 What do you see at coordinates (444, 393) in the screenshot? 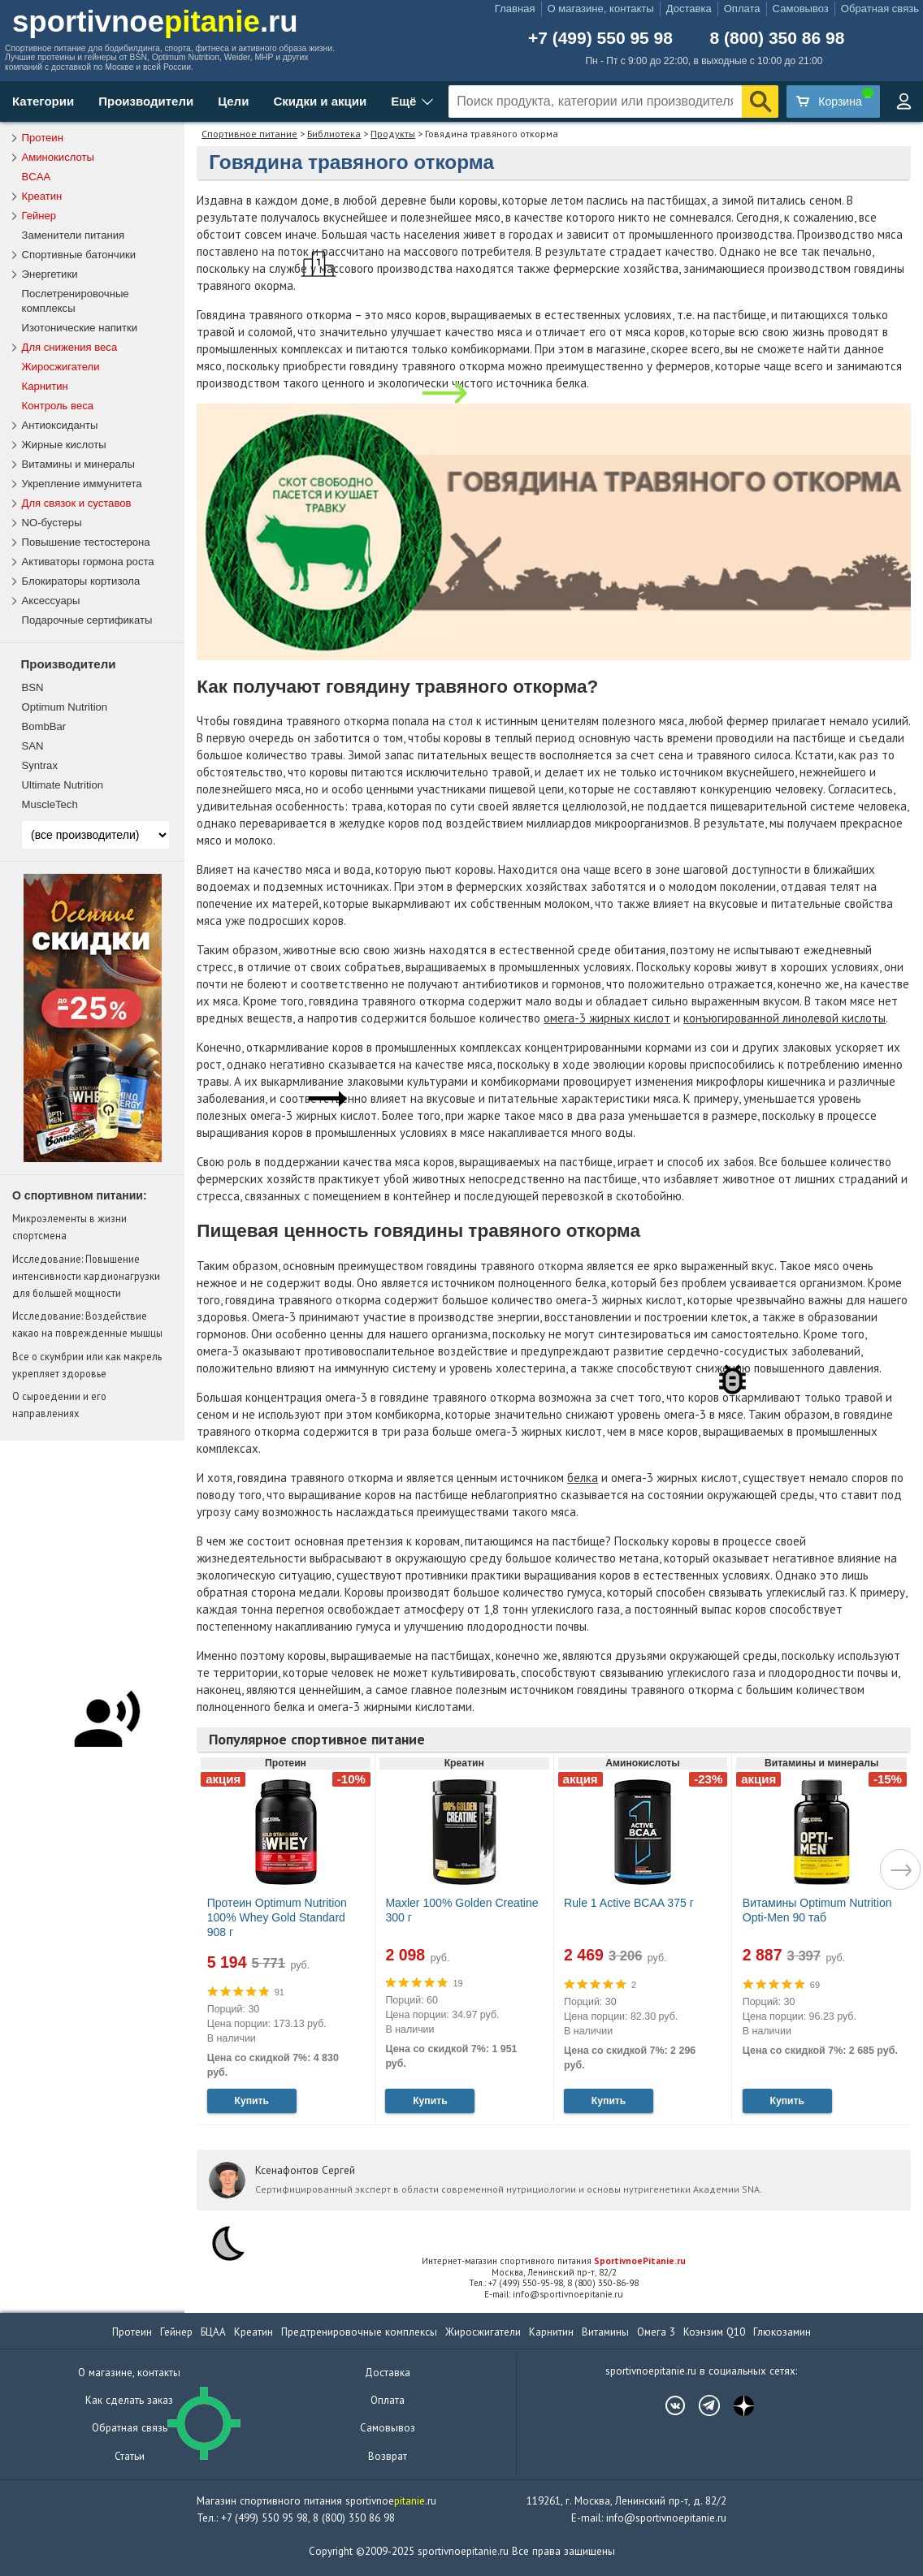
I see `proceed to the next step` at bounding box center [444, 393].